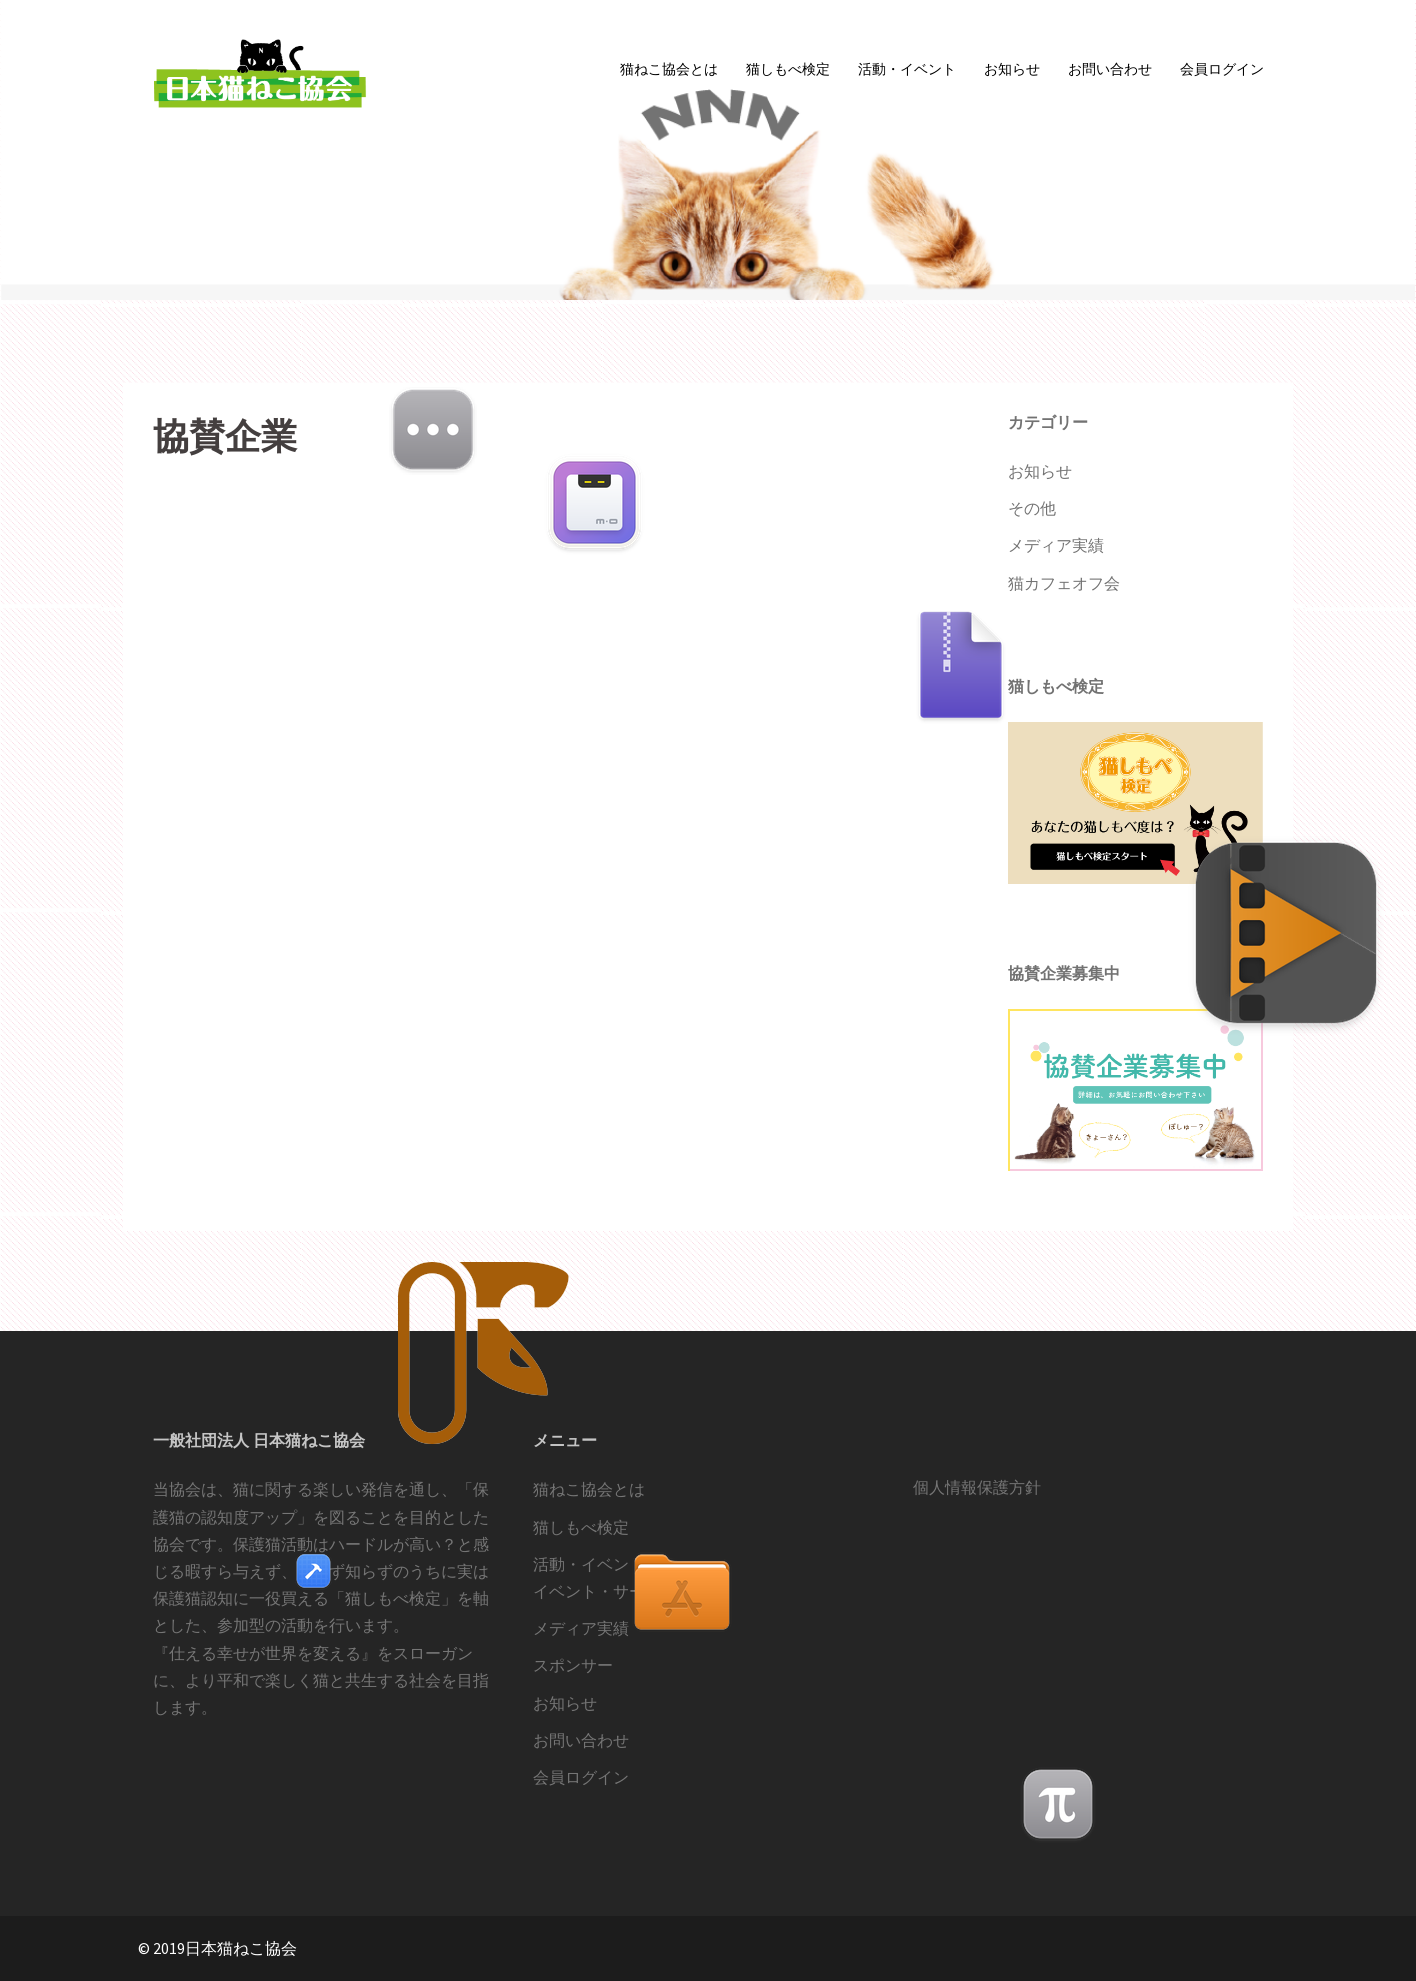 The image size is (1416, 1981). Describe the element at coordinates (489, 1353) in the screenshot. I see `access system utilities and tools` at that location.